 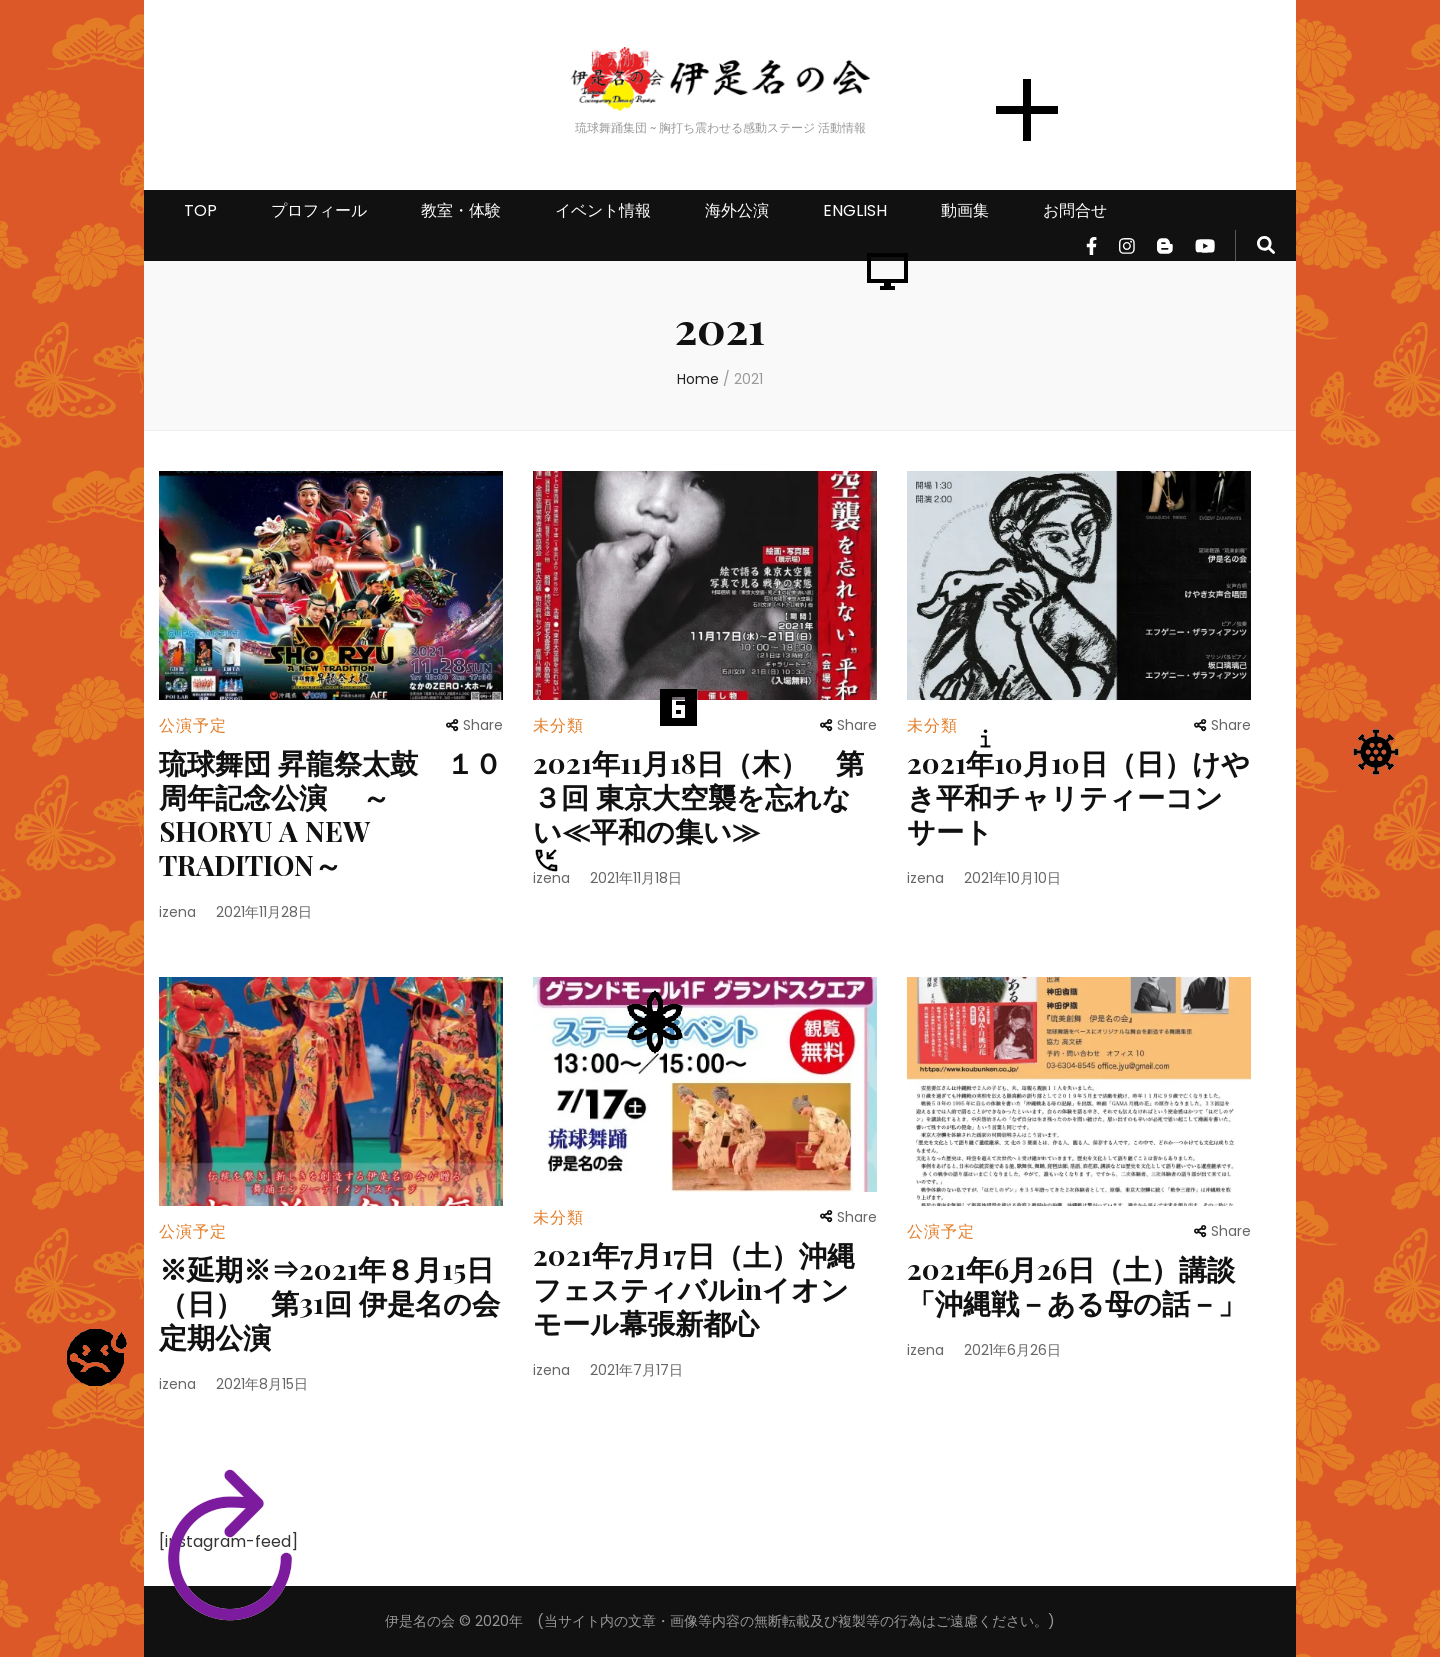 What do you see at coordinates (546, 860) in the screenshot?
I see `indicates an incoming call or callback request` at bounding box center [546, 860].